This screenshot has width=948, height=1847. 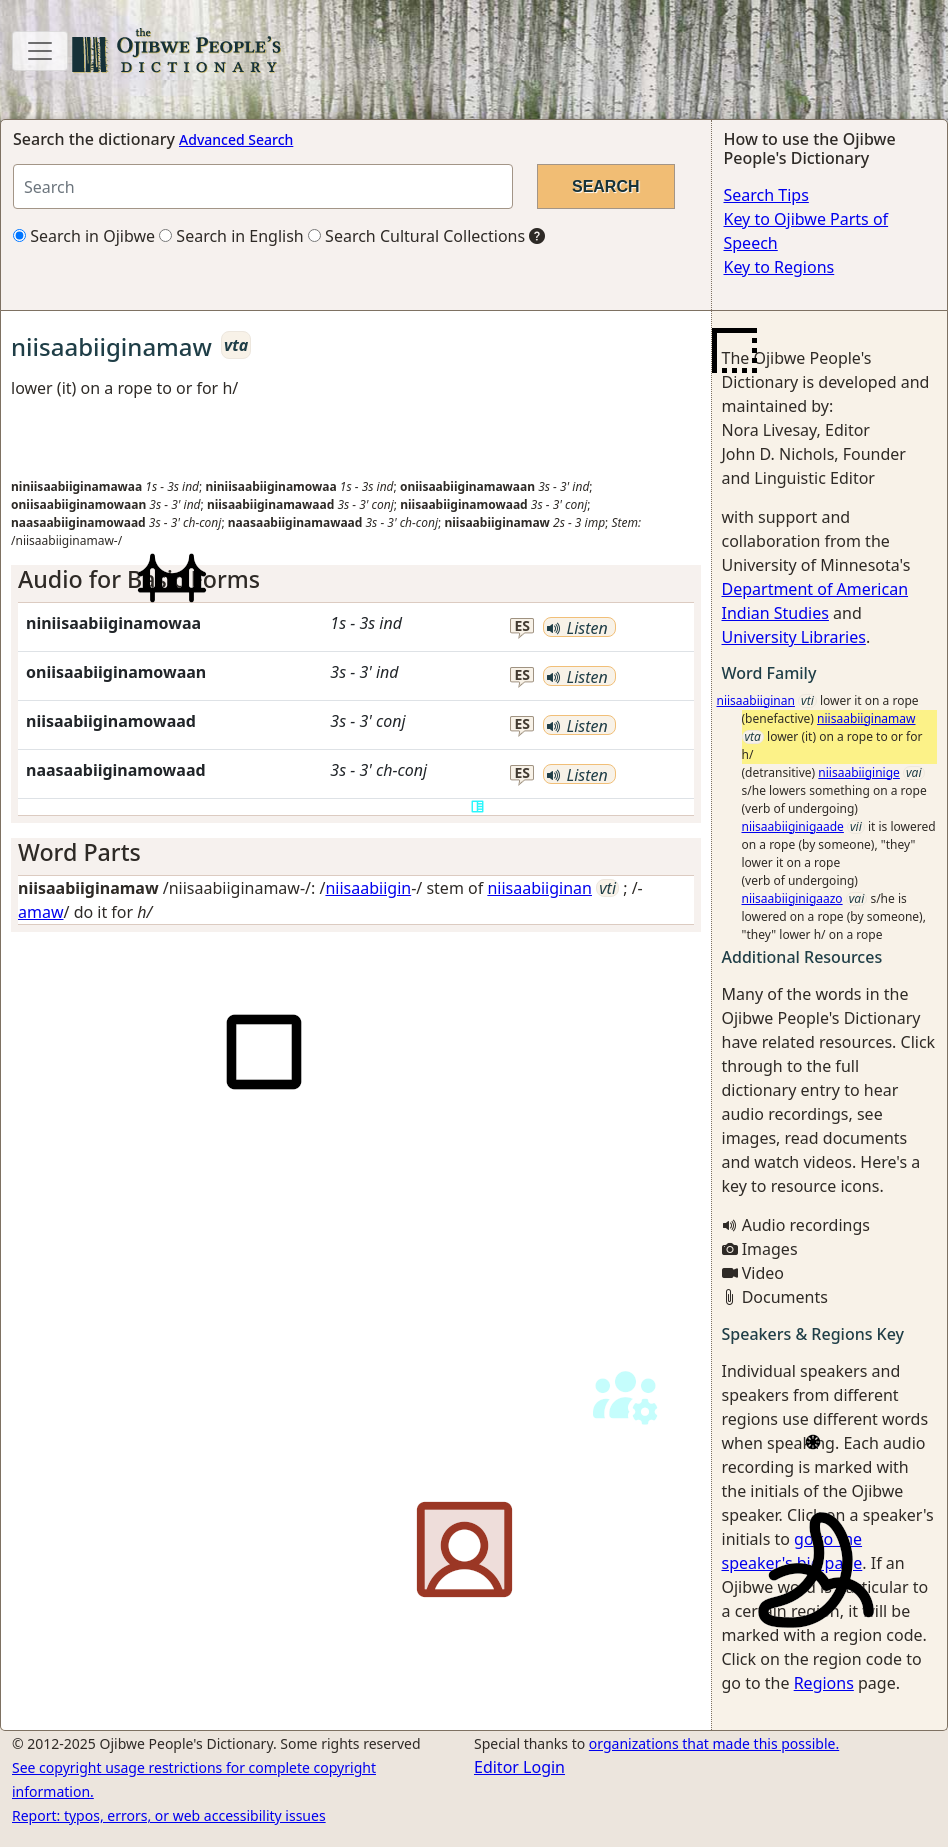 I want to click on view your profile, so click(x=464, y=1549).